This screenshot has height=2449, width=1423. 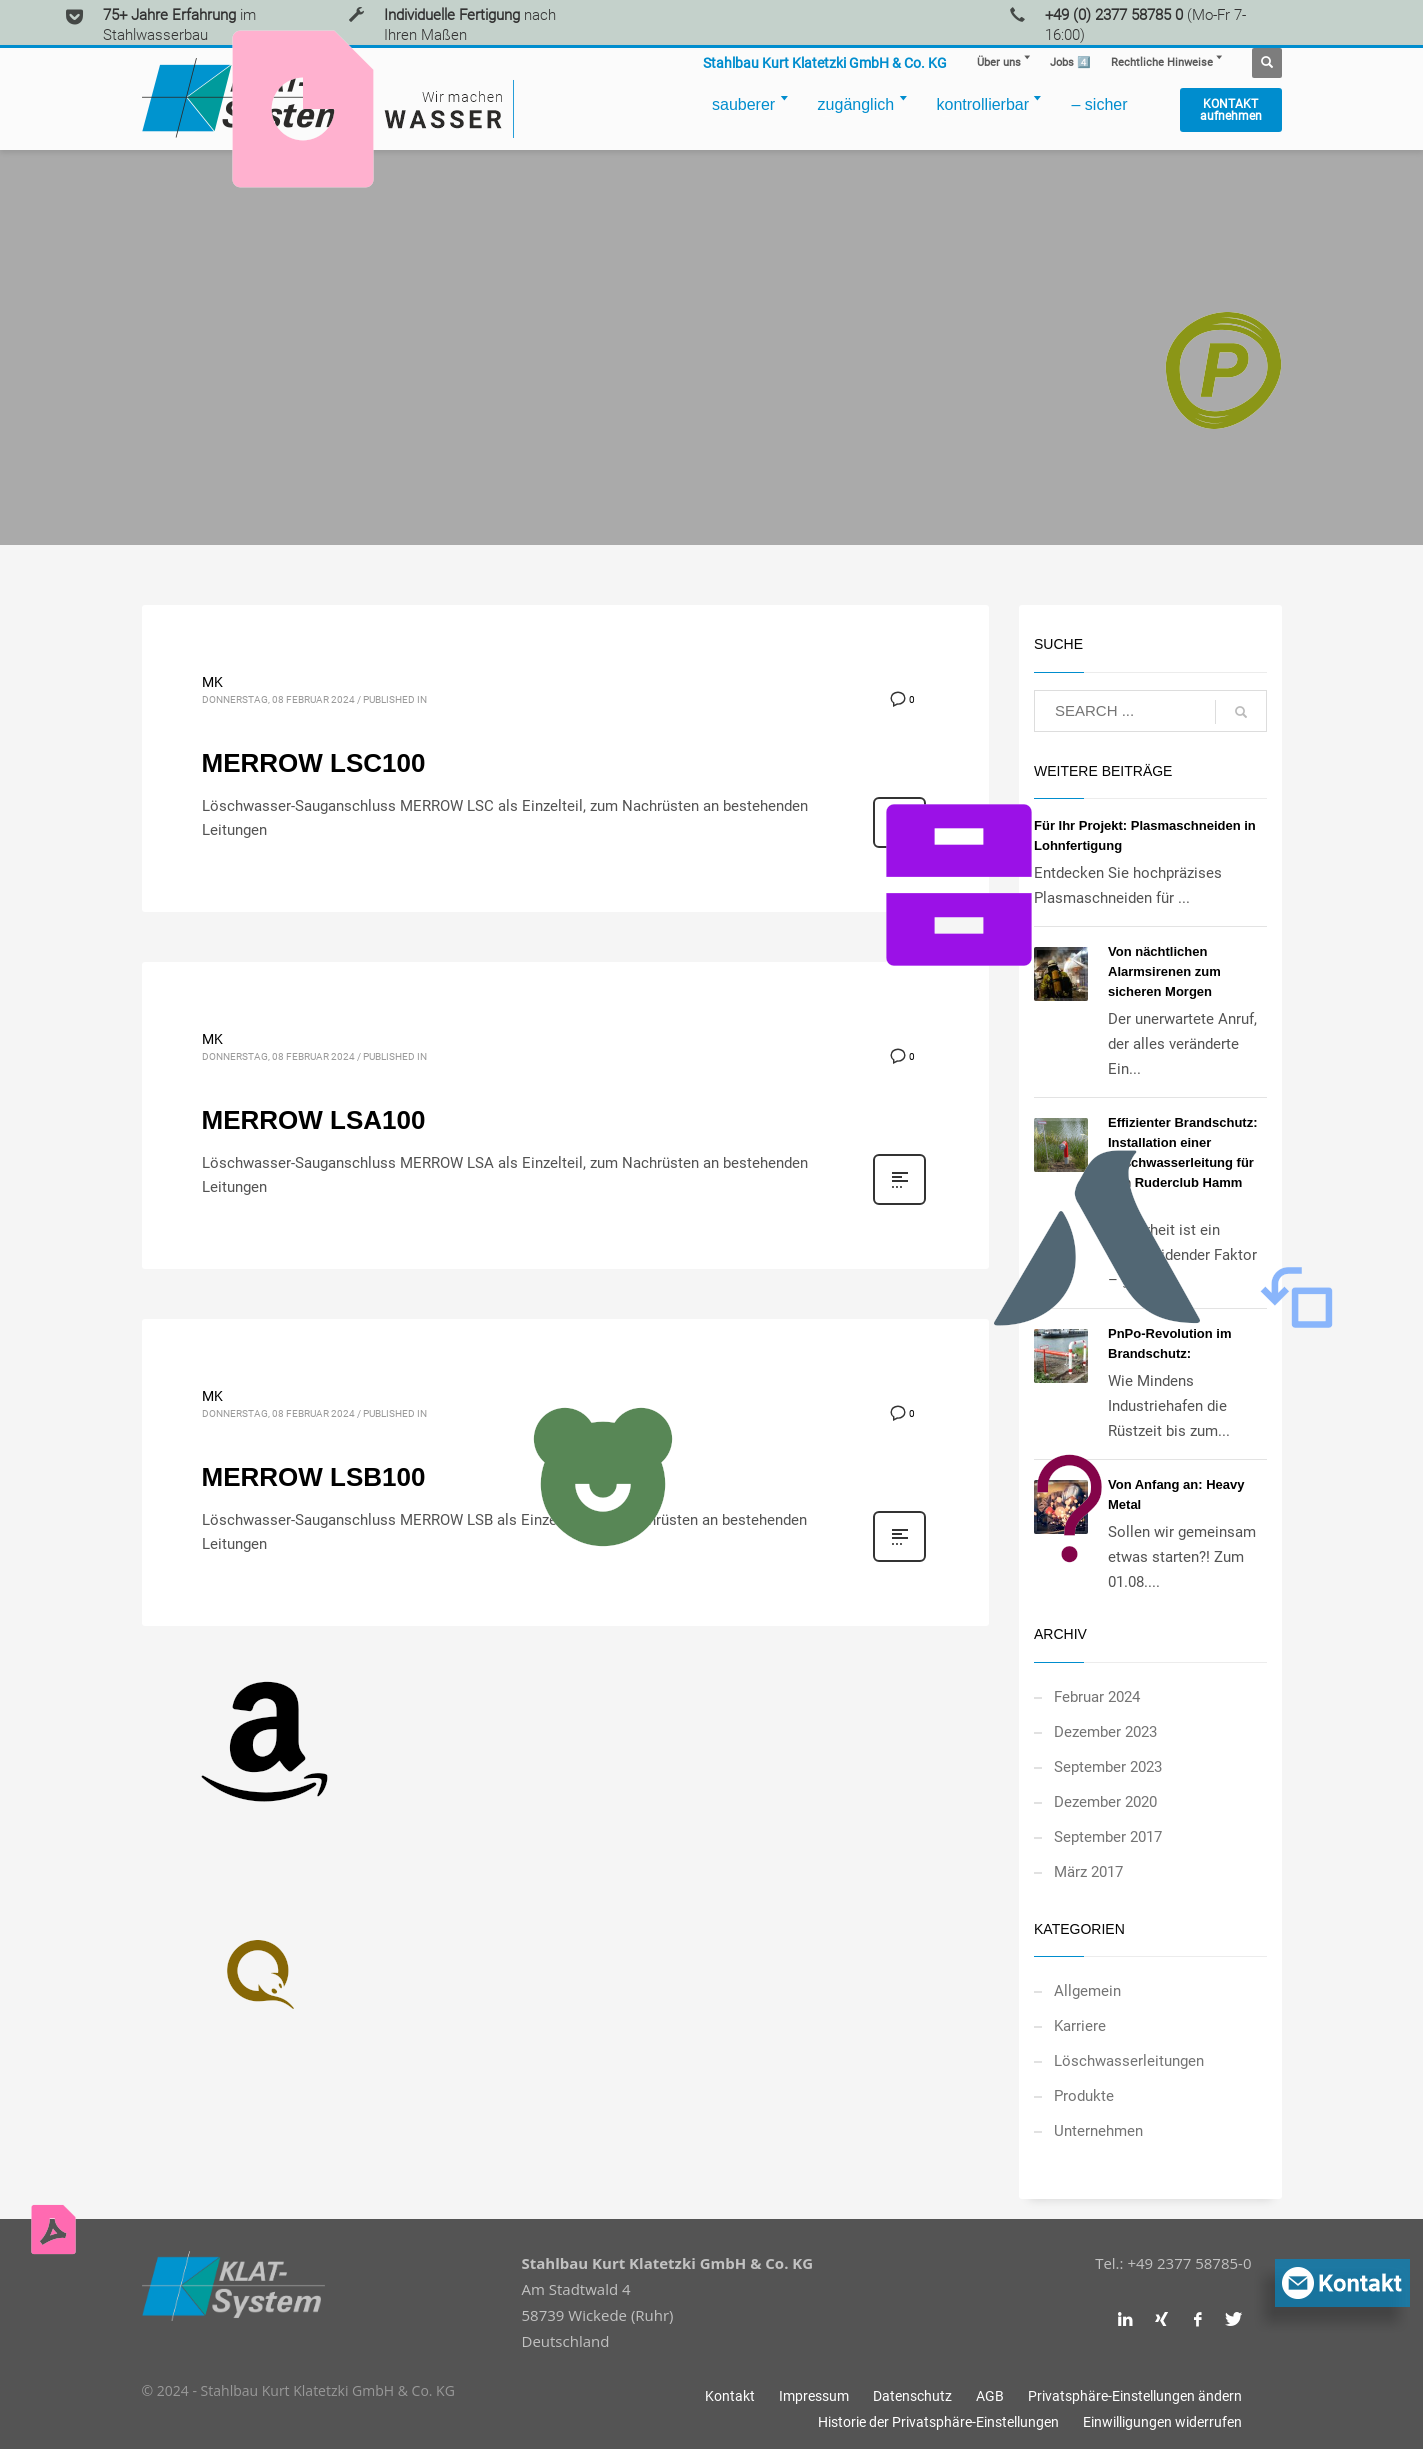 I want to click on access archived files or documents, so click(x=959, y=885).